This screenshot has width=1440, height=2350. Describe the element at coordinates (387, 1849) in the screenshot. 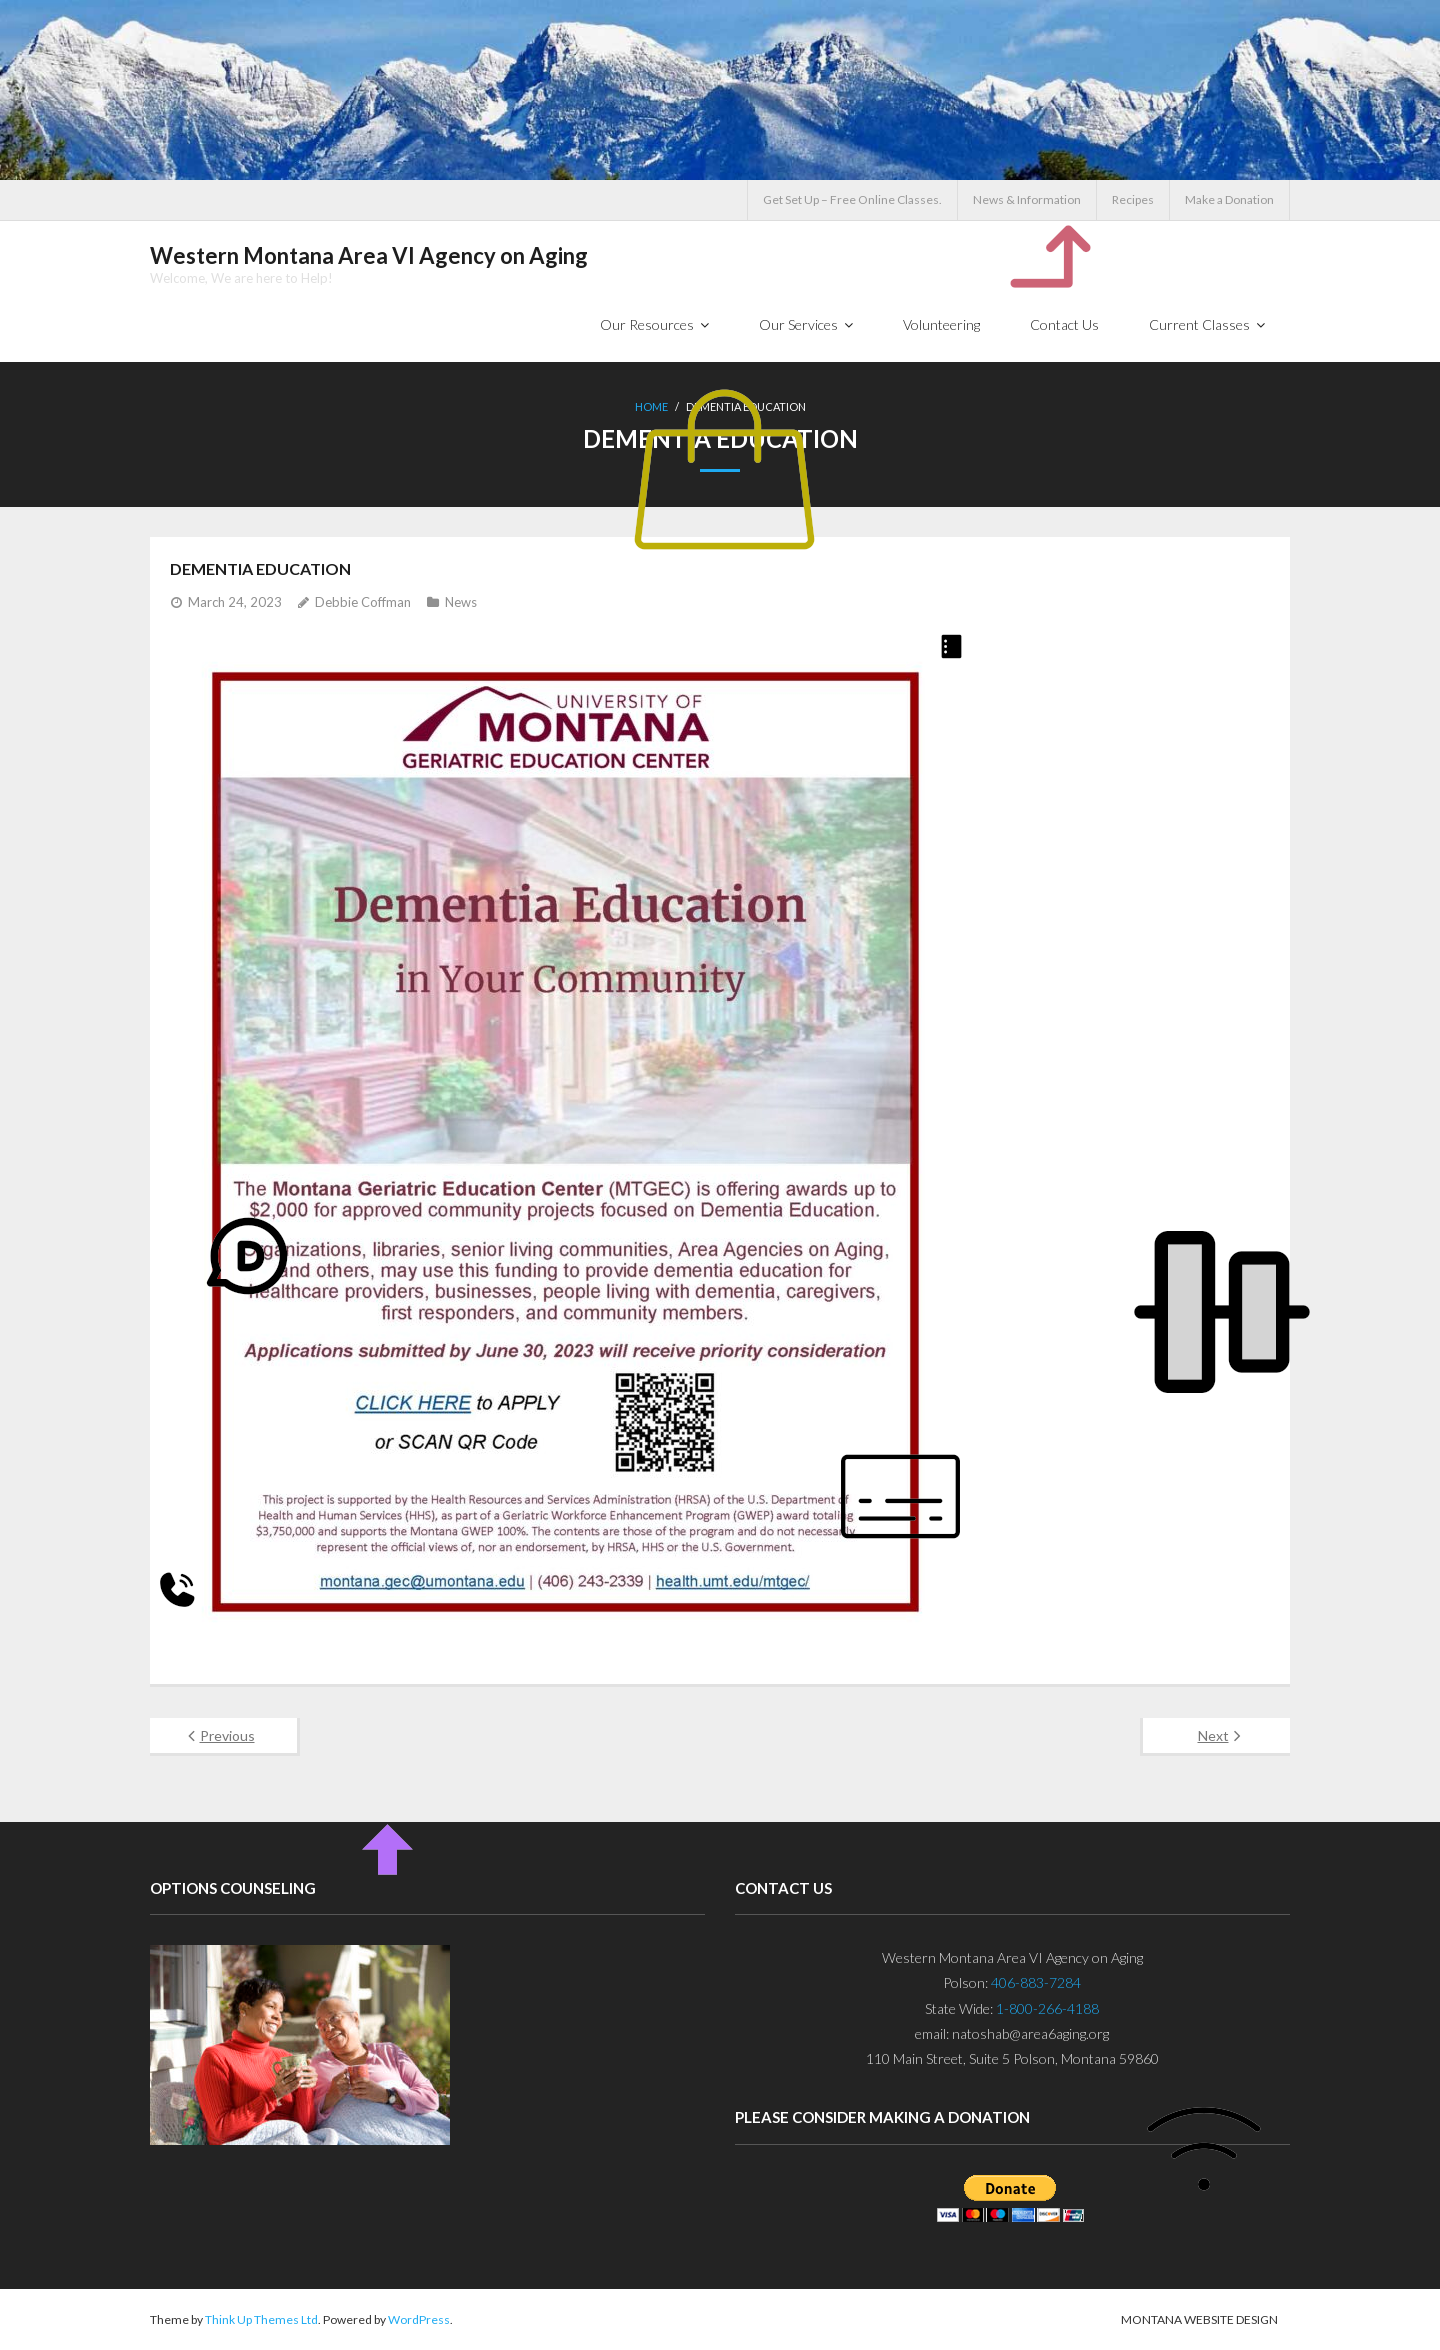

I see `scroll to top of page` at that location.